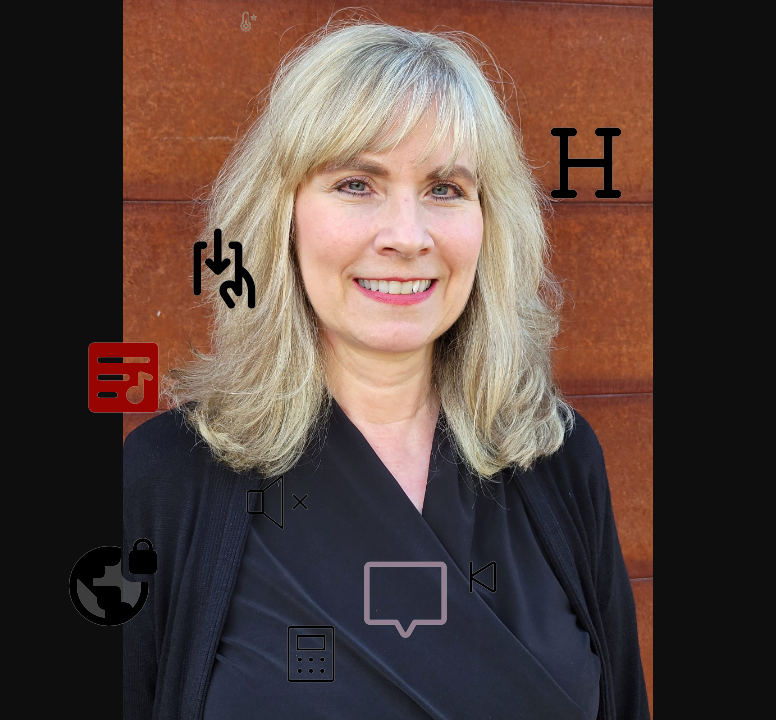  What do you see at coordinates (113, 582) in the screenshot?
I see `indicates active VPN connection` at bounding box center [113, 582].